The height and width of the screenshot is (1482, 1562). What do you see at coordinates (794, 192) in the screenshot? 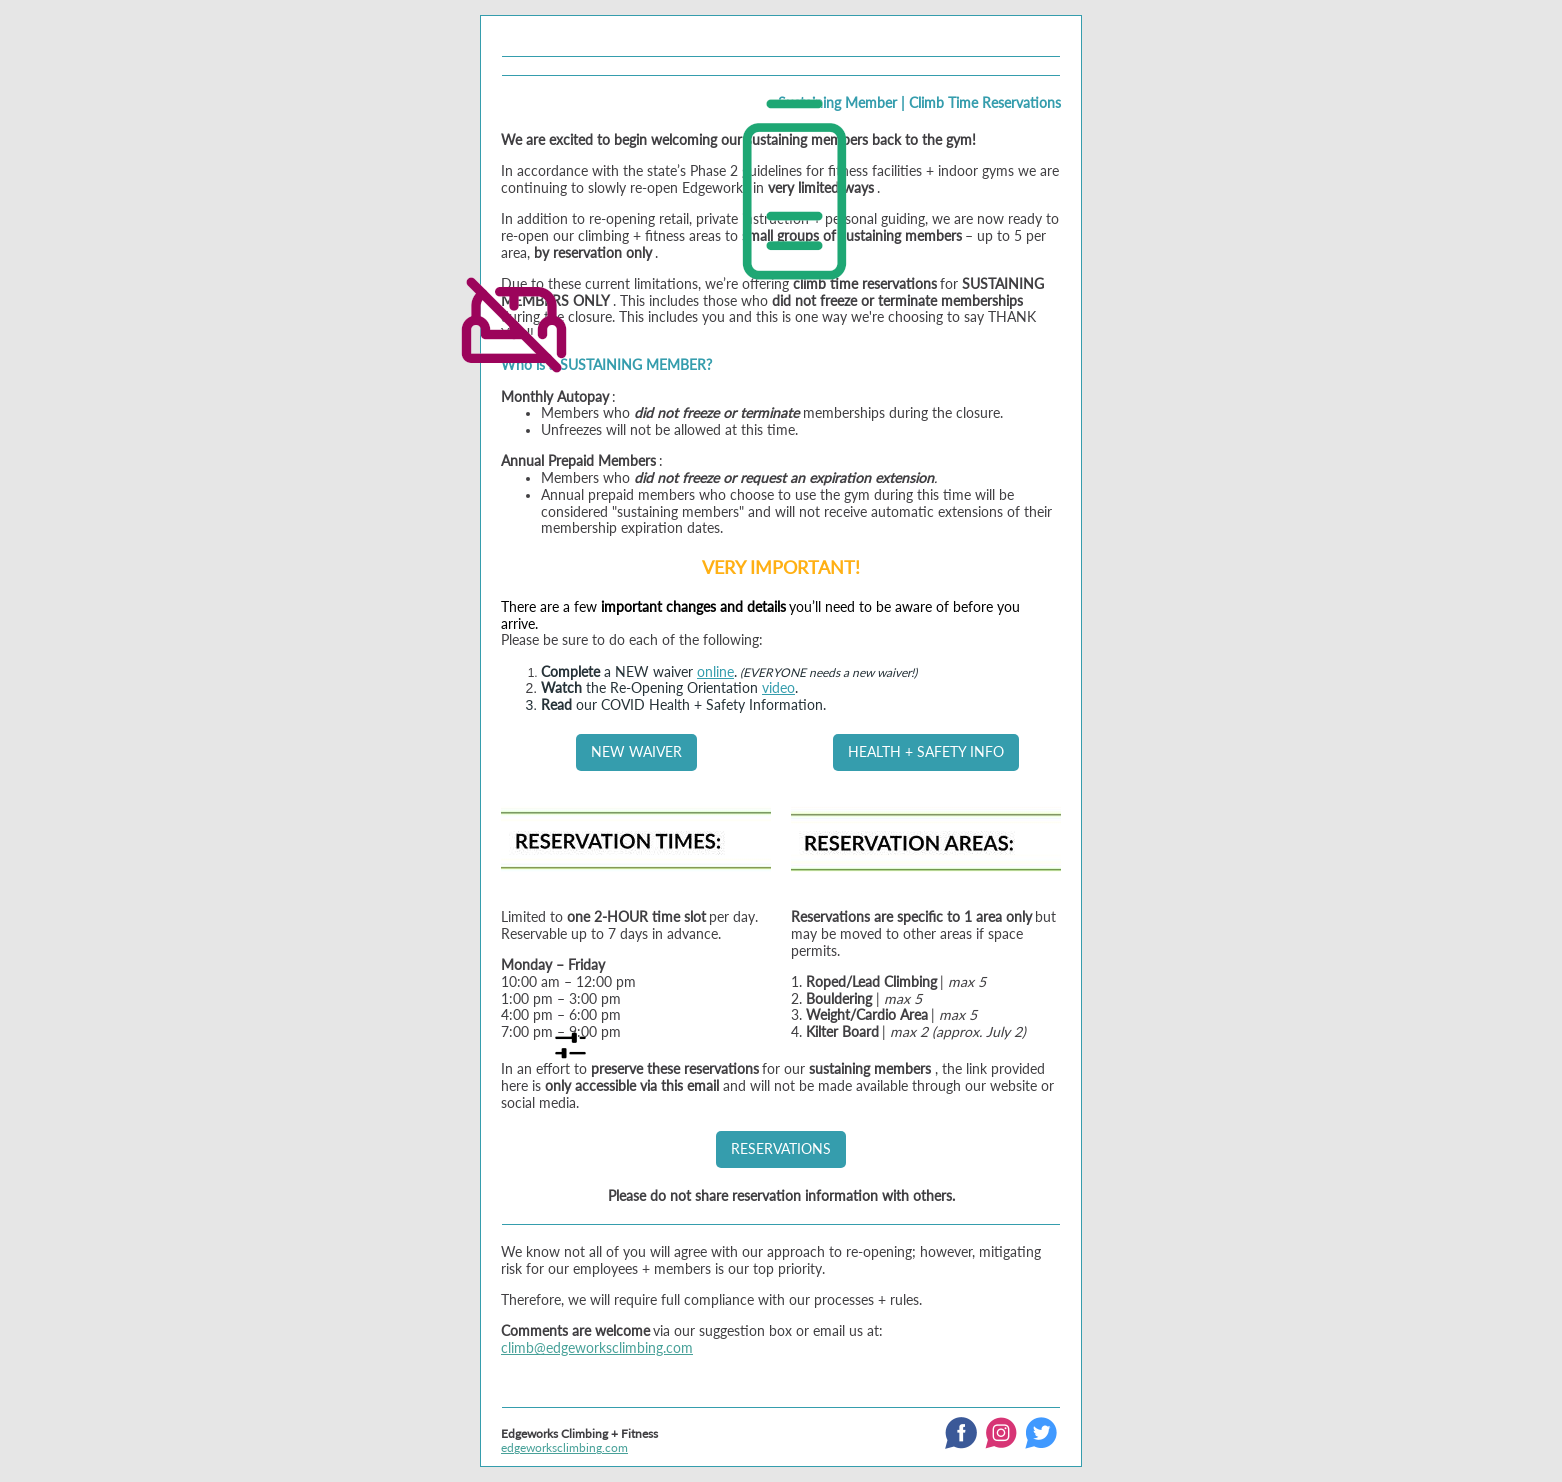
I see `indicates medium battery level` at bounding box center [794, 192].